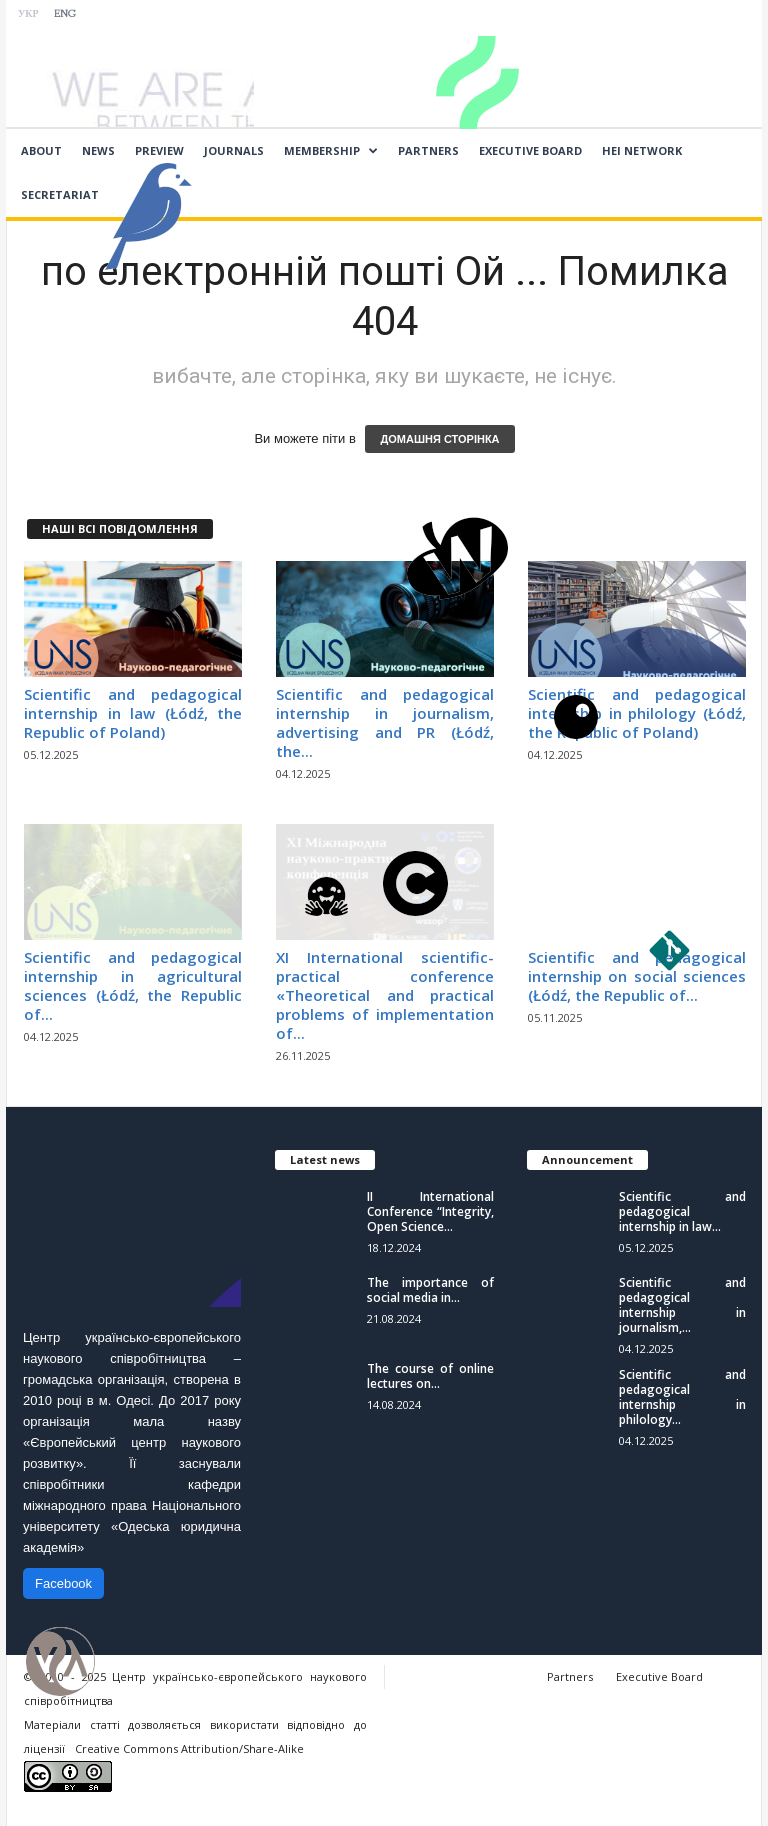 The image size is (768, 1826). I want to click on hotjar analytics and feedback tool logo, so click(477, 82).